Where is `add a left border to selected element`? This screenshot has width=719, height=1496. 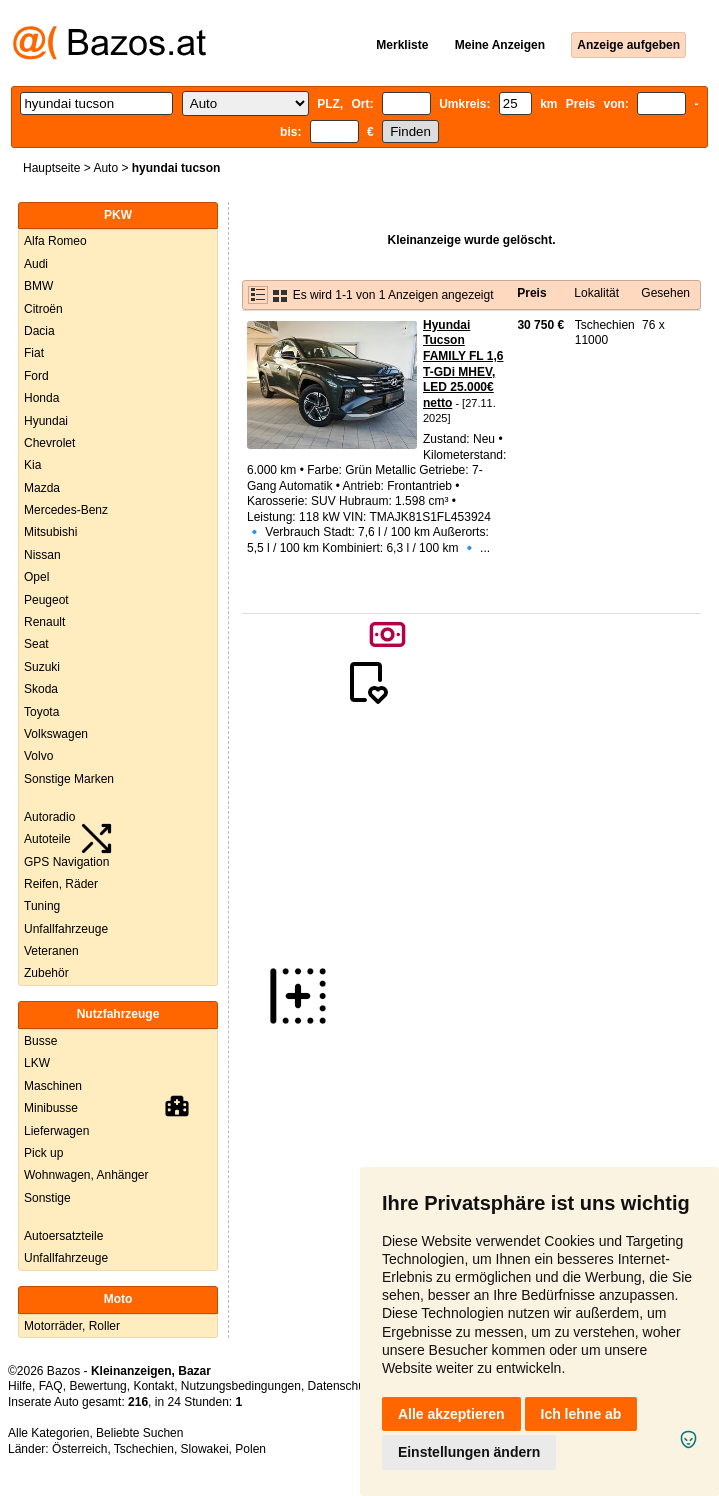 add a left border to selected element is located at coordinates (298, 996).